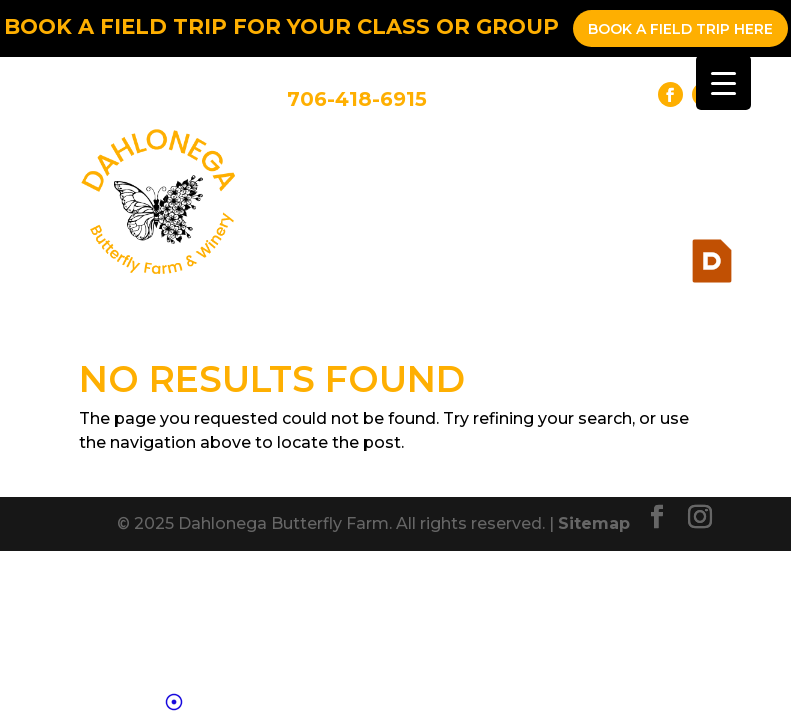 The image size is (791, 720). Describe the element at coordinates (174, 702) in the screenshot. I see `start recording audio or video` at that location.